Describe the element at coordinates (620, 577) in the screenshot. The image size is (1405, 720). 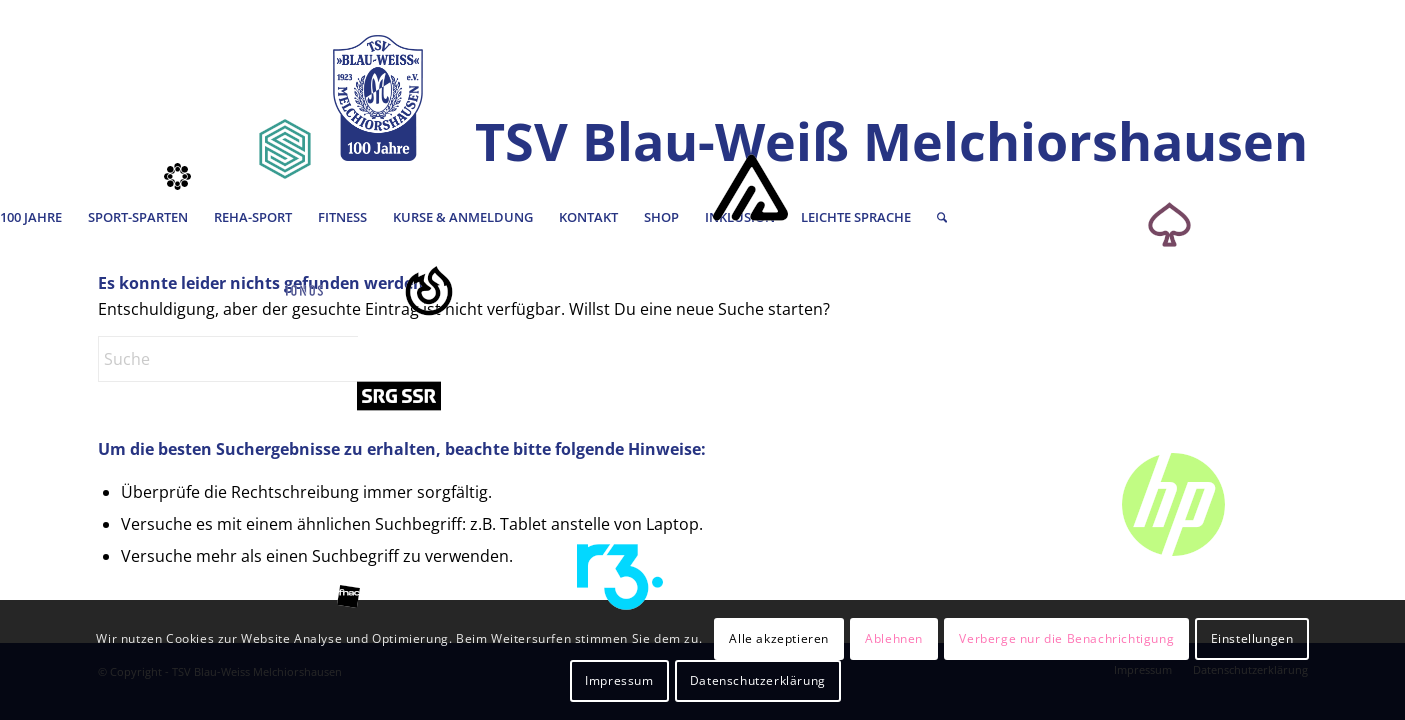
I see `r3 company logo` at that location.